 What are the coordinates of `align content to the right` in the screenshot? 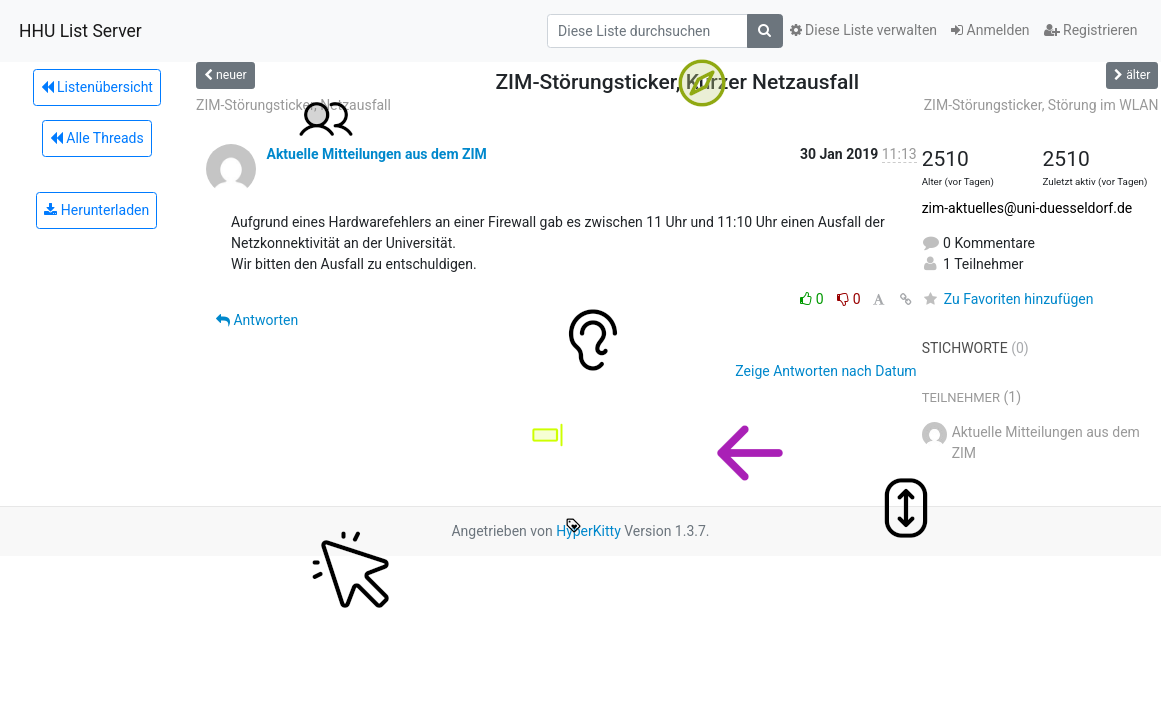 It's located at (548, 435).